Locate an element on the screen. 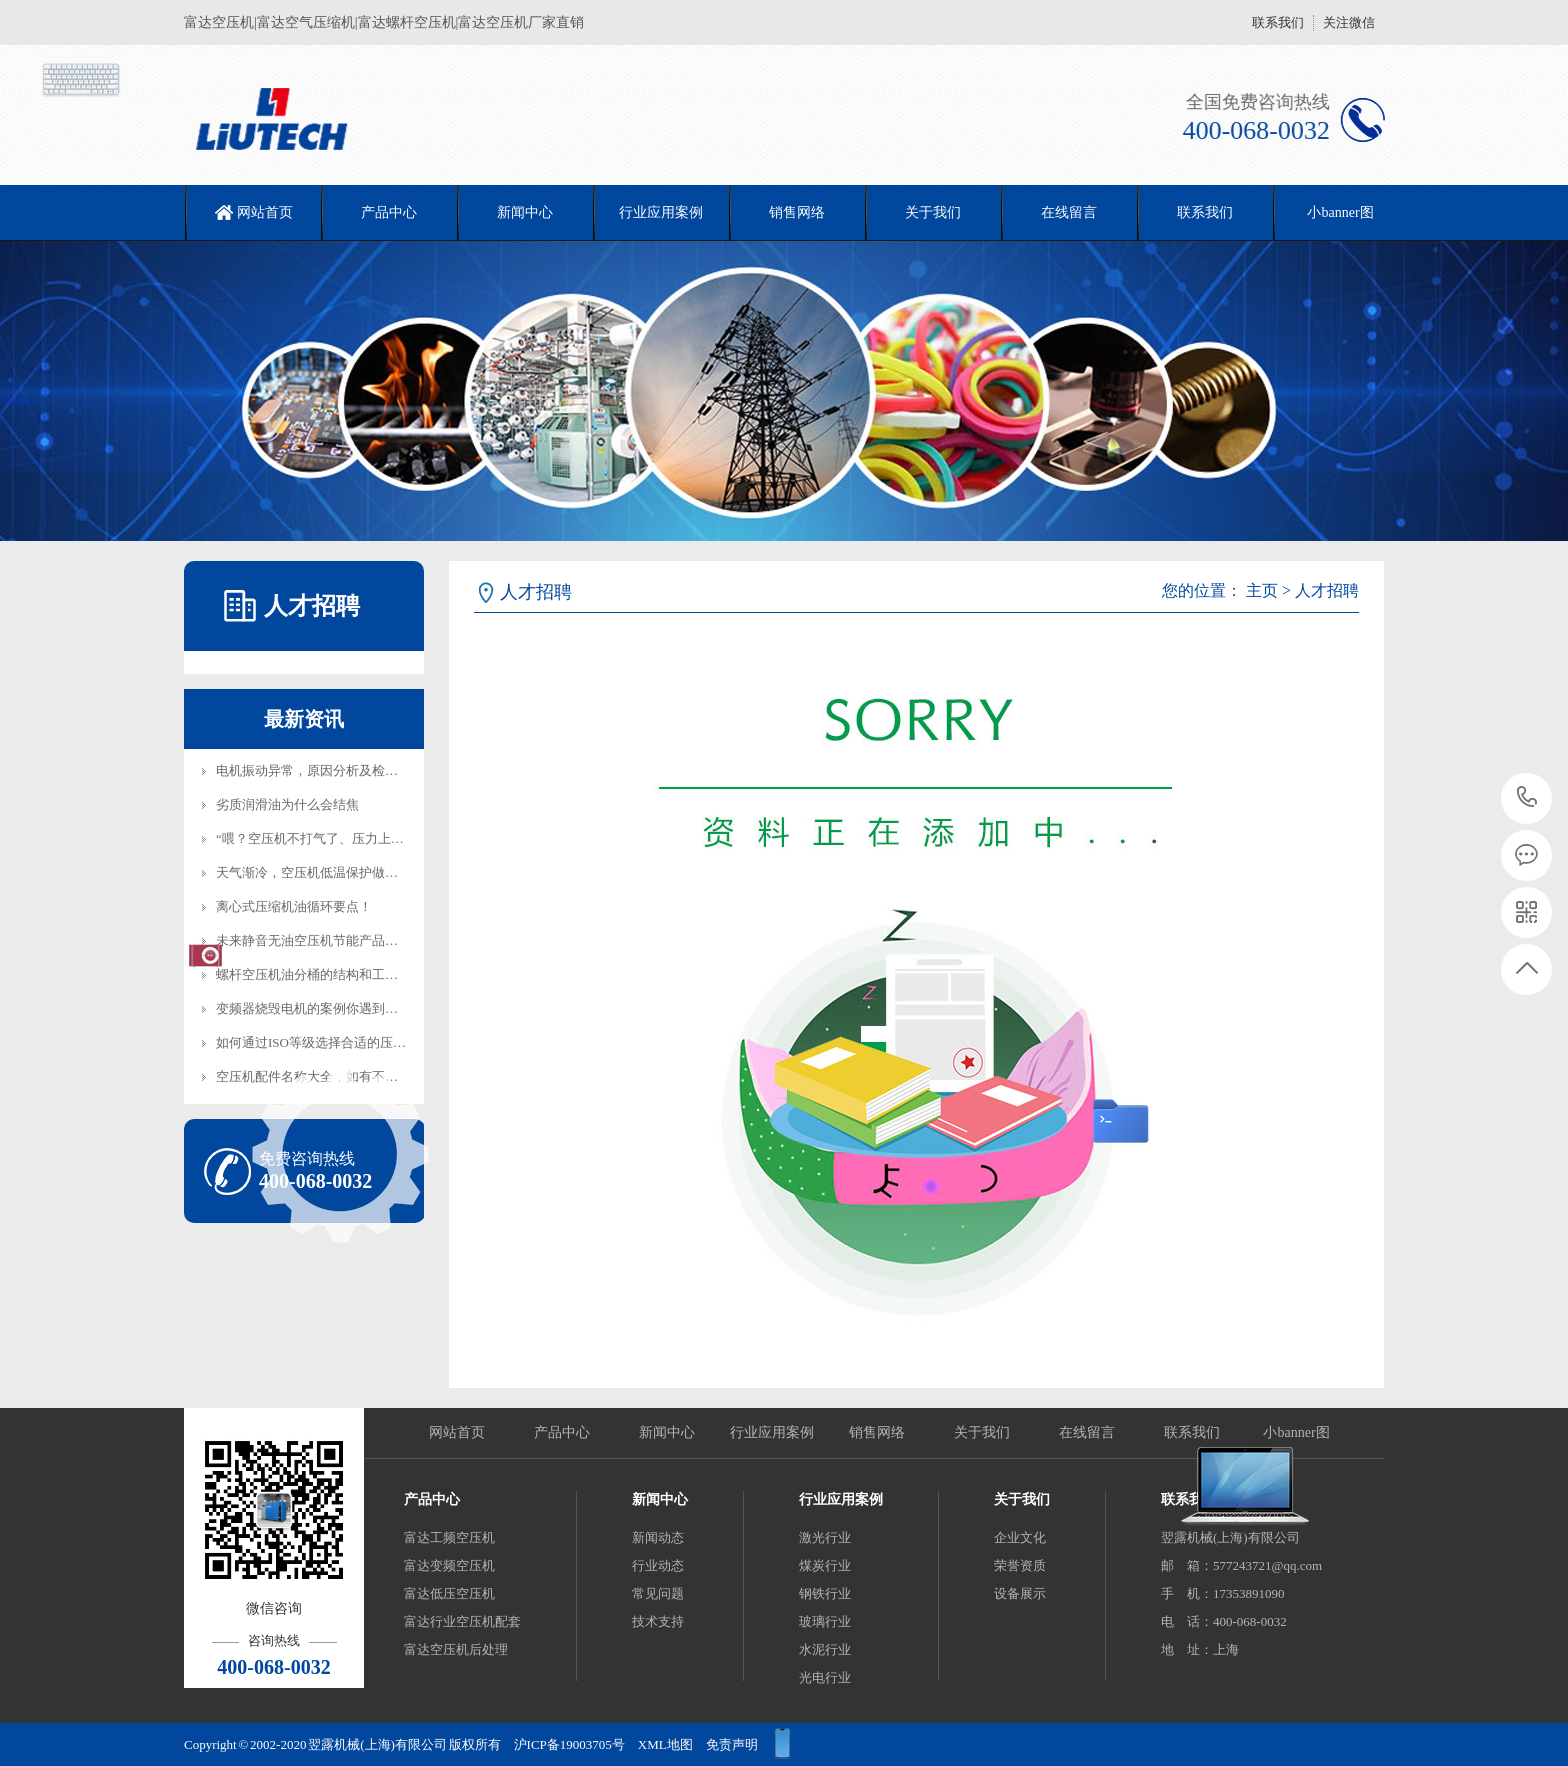  indicates a connected iPod shuffle device is located at coordinates (205, 949).